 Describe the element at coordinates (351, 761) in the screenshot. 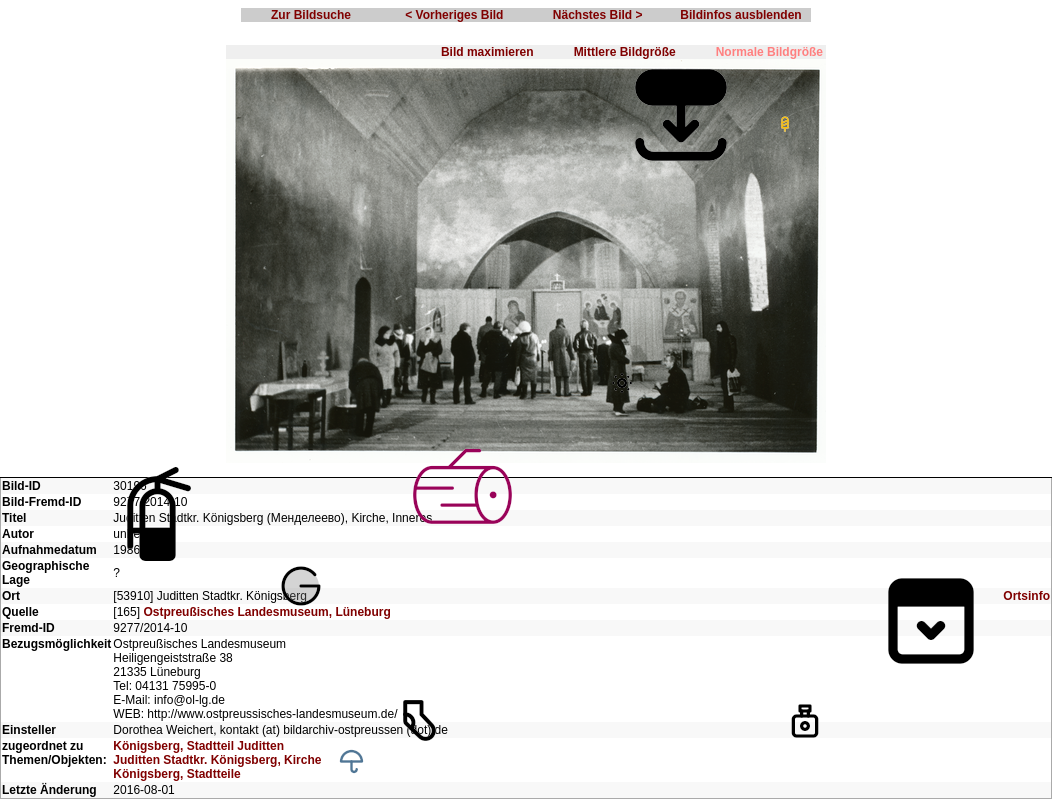

I see `view weather protection or rain forecast` at that location.